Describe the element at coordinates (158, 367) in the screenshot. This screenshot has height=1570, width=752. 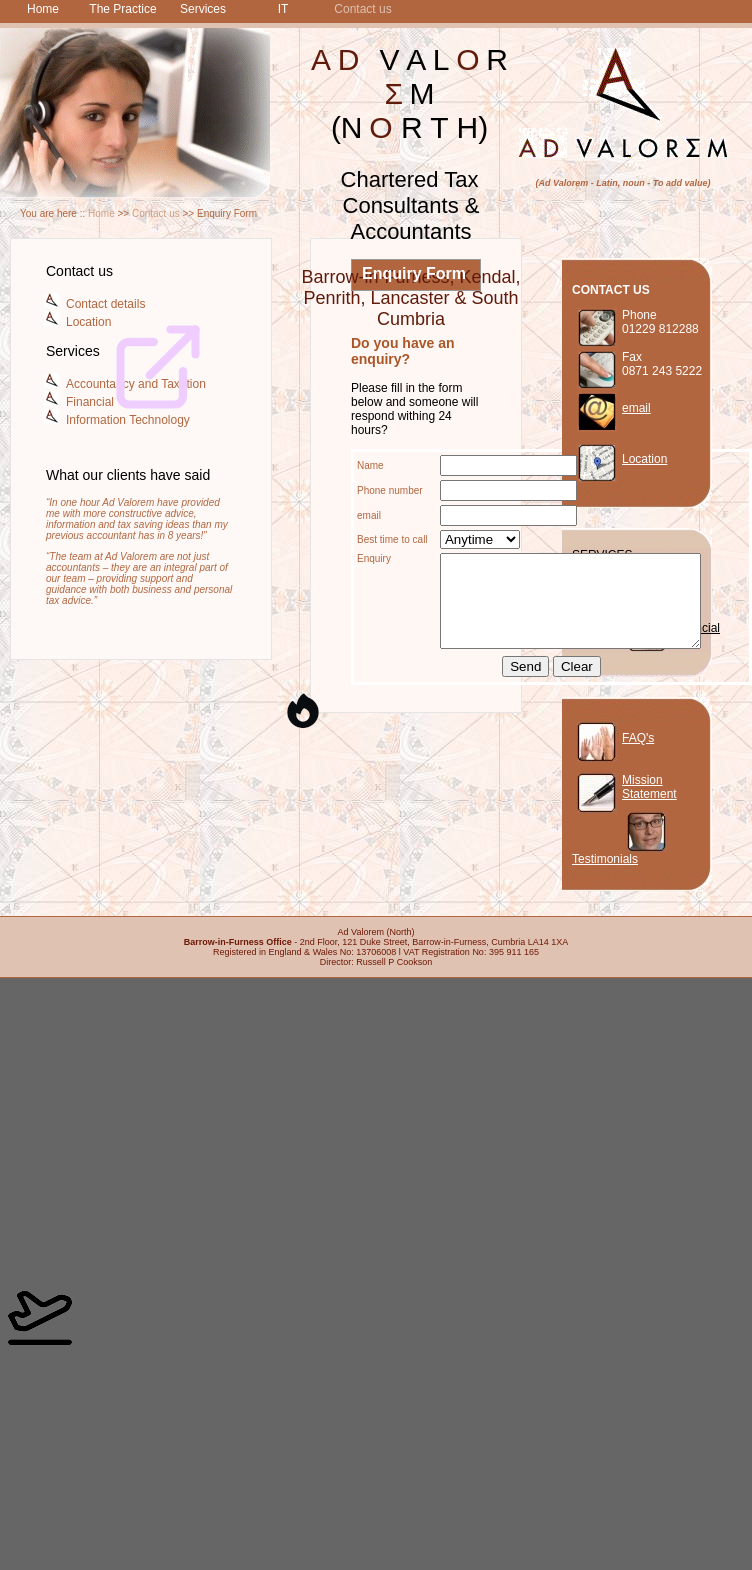
I see `open link in a new tab or window` at that location.